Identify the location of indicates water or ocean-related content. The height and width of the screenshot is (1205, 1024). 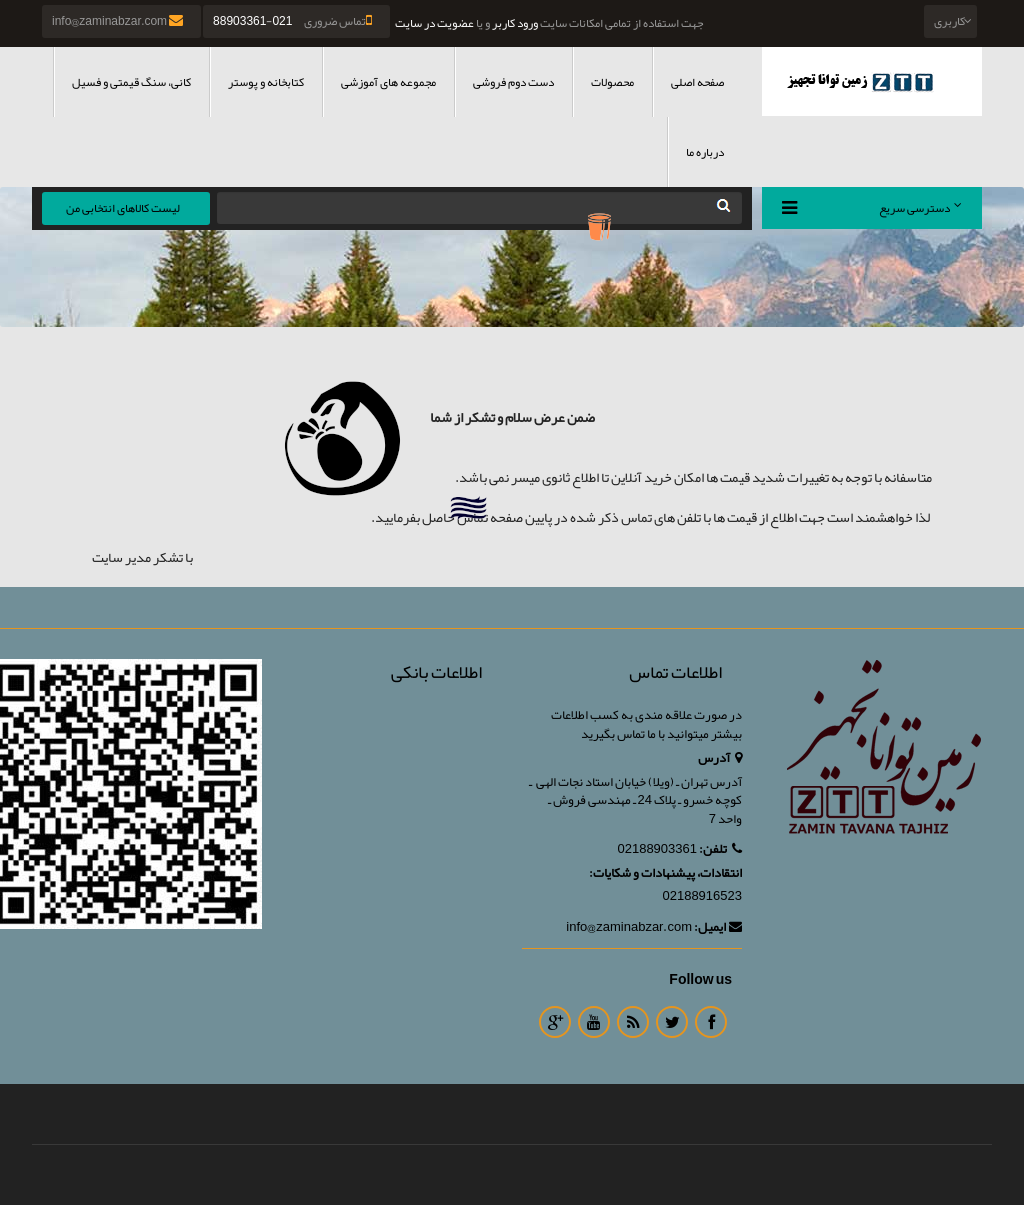
(468, 507).